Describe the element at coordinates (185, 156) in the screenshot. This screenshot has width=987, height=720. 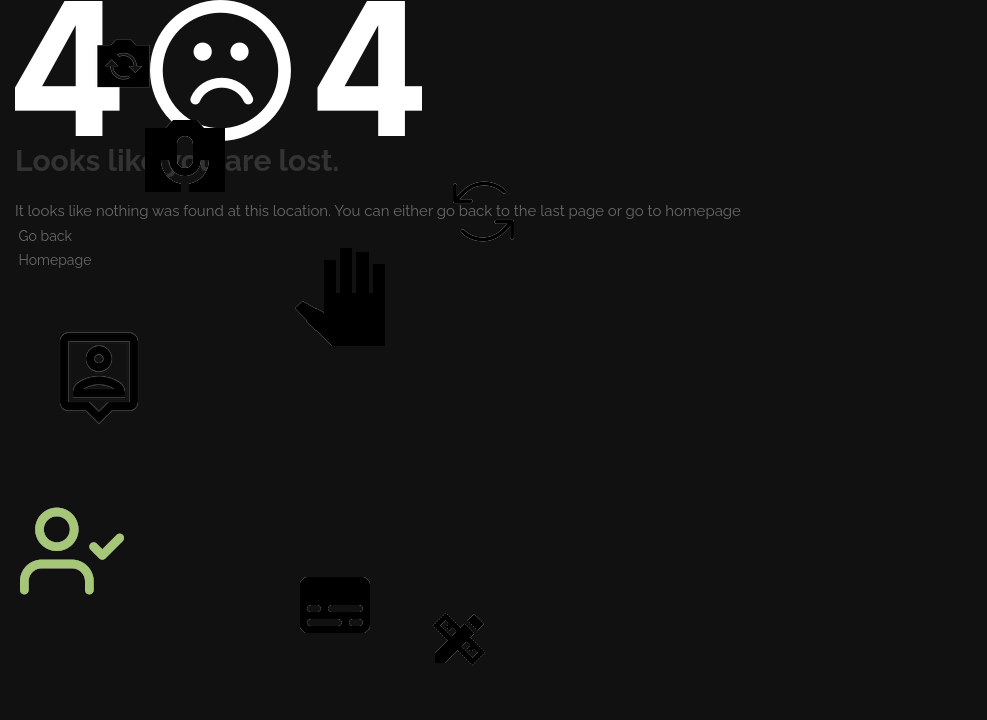
I see `grant camera and microphone permissions` at that location.